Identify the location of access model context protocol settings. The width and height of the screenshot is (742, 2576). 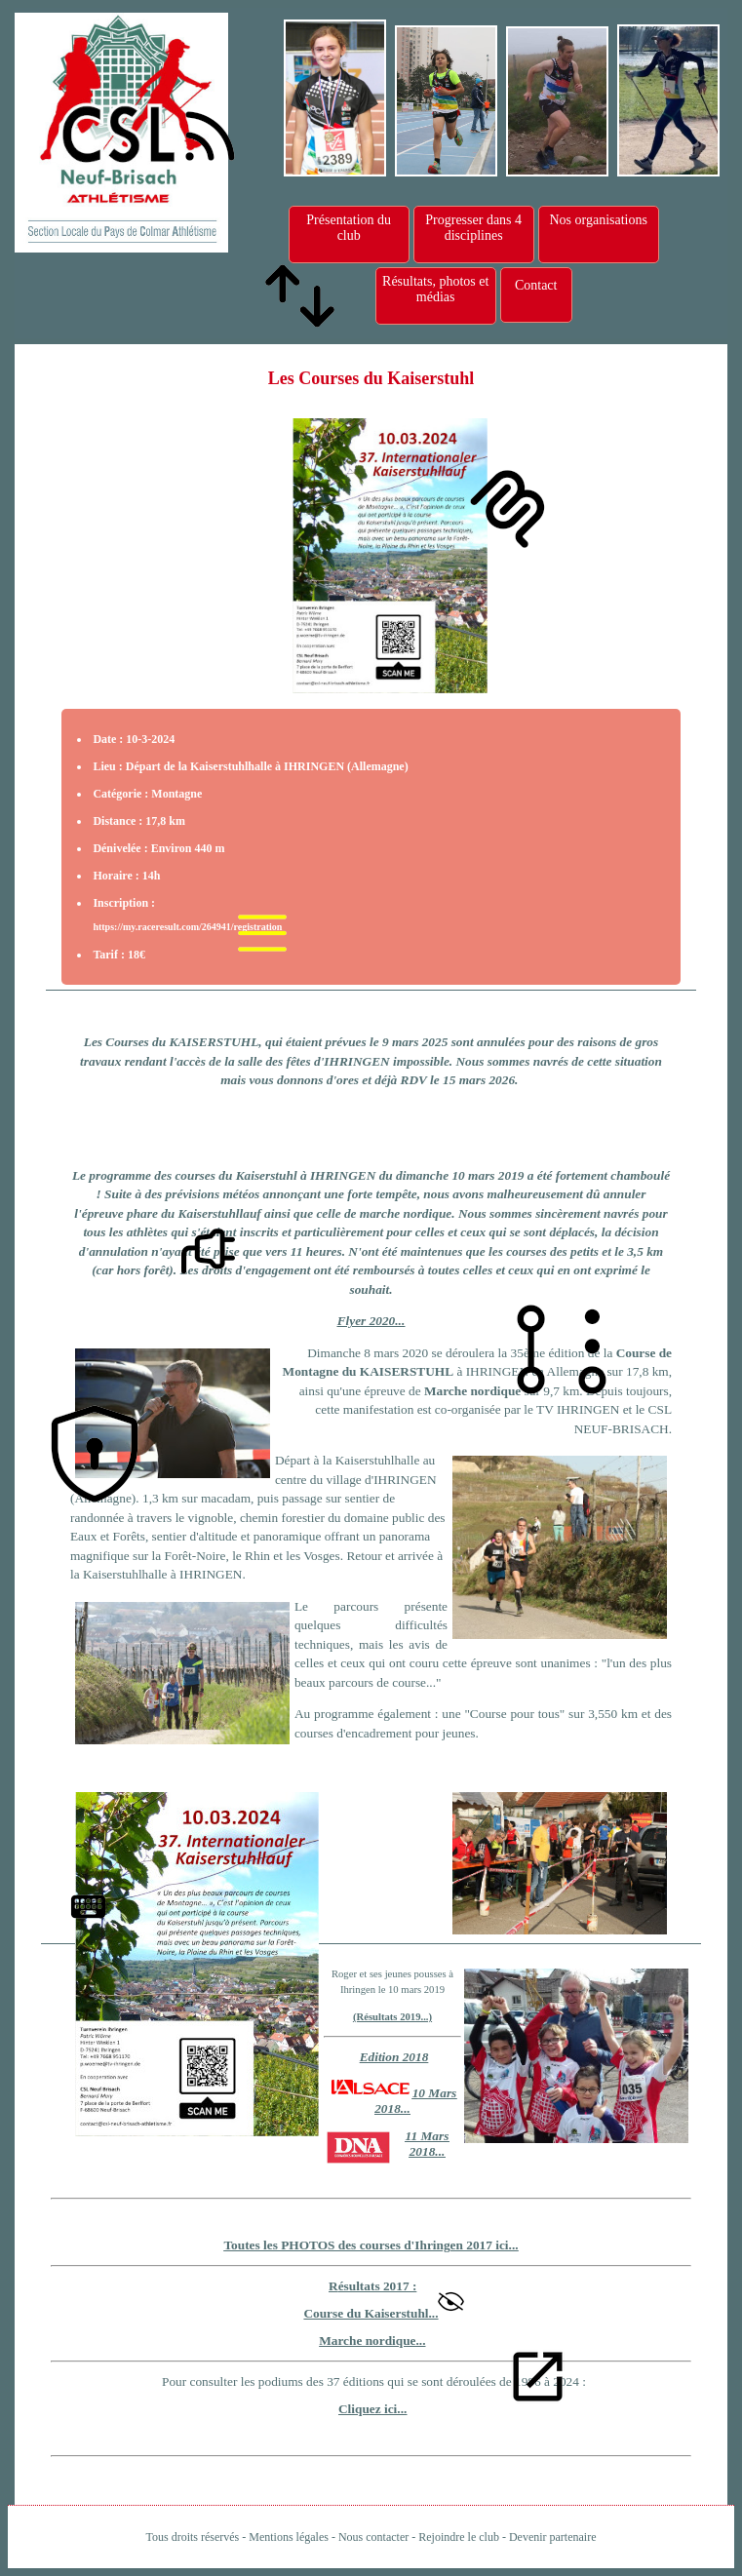
(507, 509).